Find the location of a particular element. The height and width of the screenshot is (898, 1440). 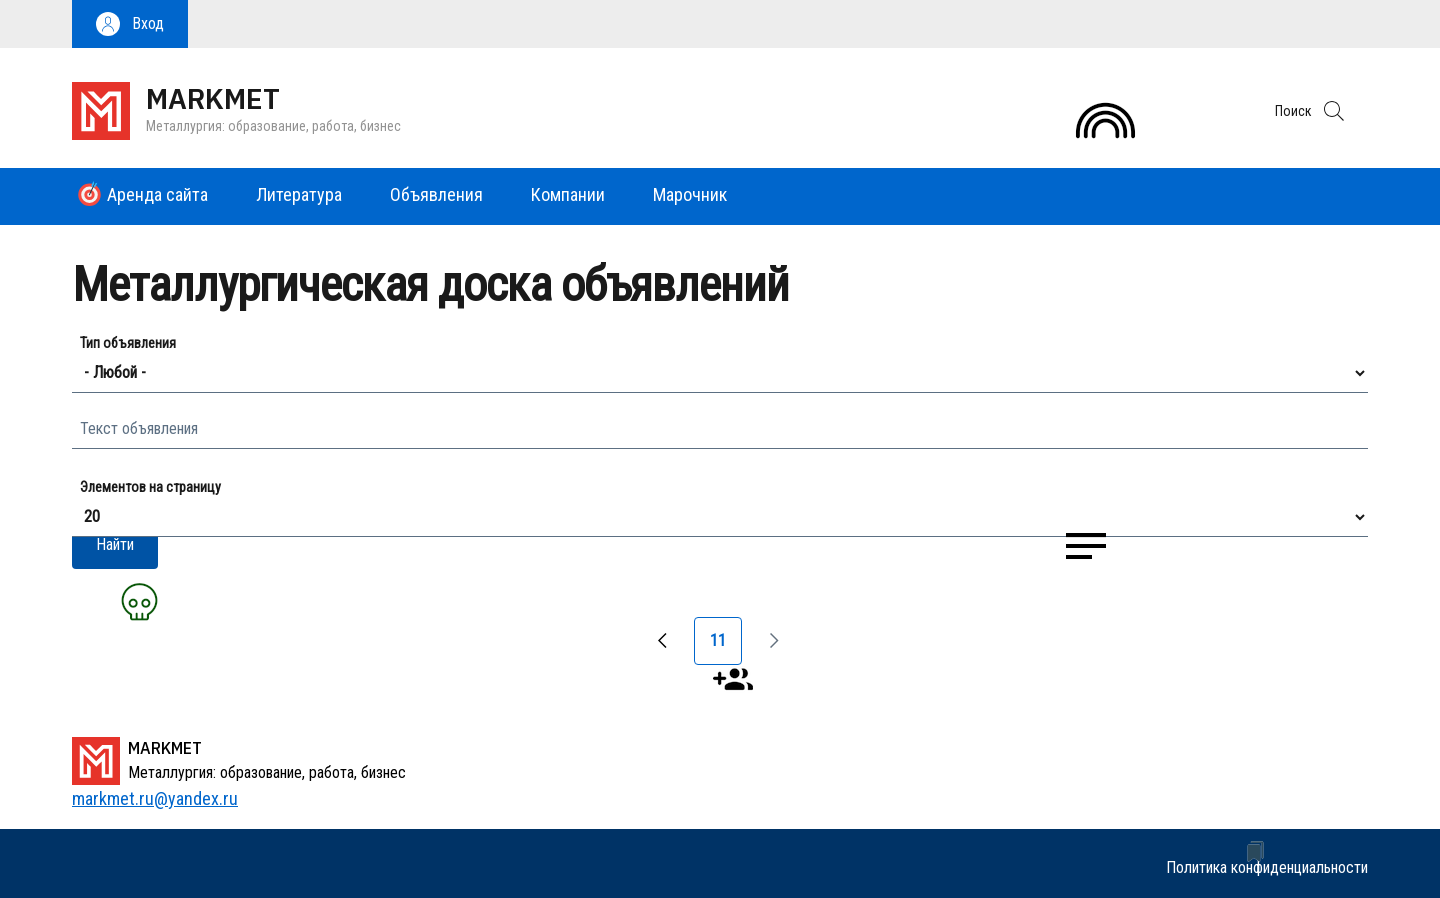

add a new member to the group is located at coordinates (733, 680).